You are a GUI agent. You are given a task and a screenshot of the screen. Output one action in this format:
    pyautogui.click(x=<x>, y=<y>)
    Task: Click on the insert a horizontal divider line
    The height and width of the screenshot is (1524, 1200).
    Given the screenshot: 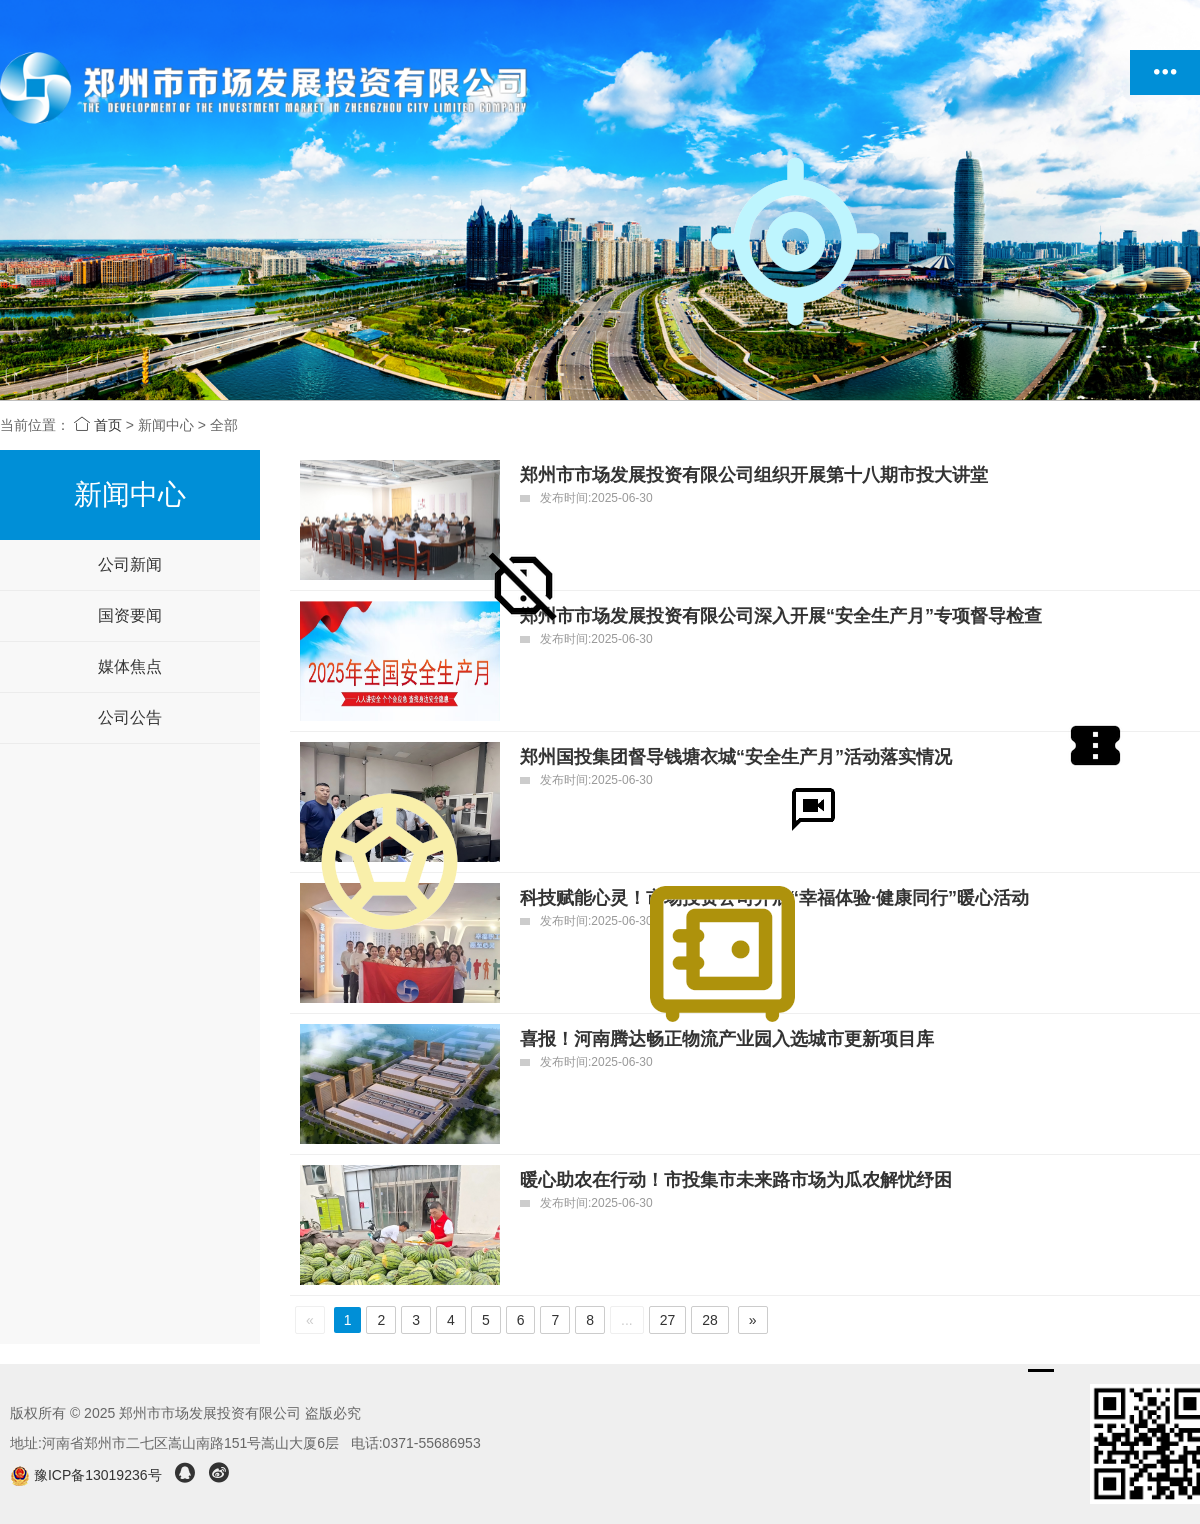 What is the action you would take?
    pyautogui.click(x=1041, y=1370)
    